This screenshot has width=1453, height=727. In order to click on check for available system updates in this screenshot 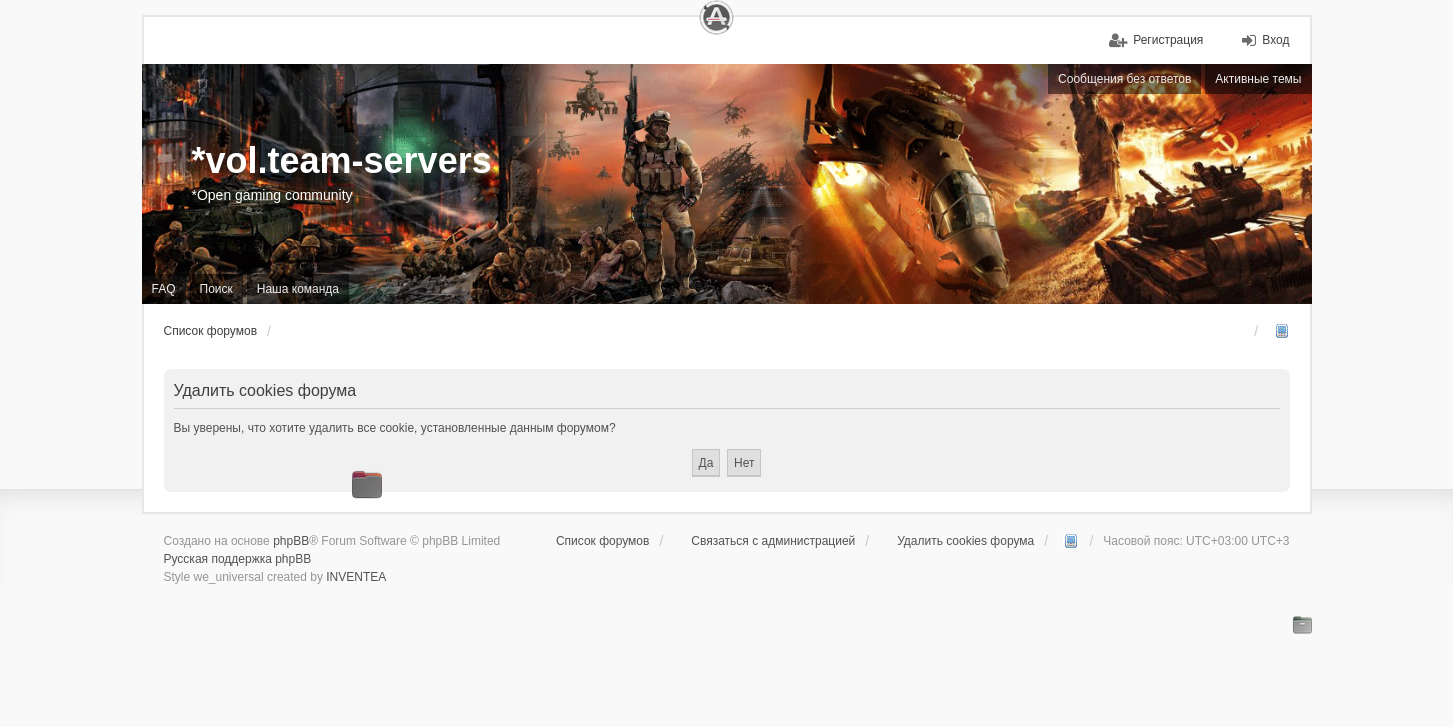, I will do `click(716, 17)`.